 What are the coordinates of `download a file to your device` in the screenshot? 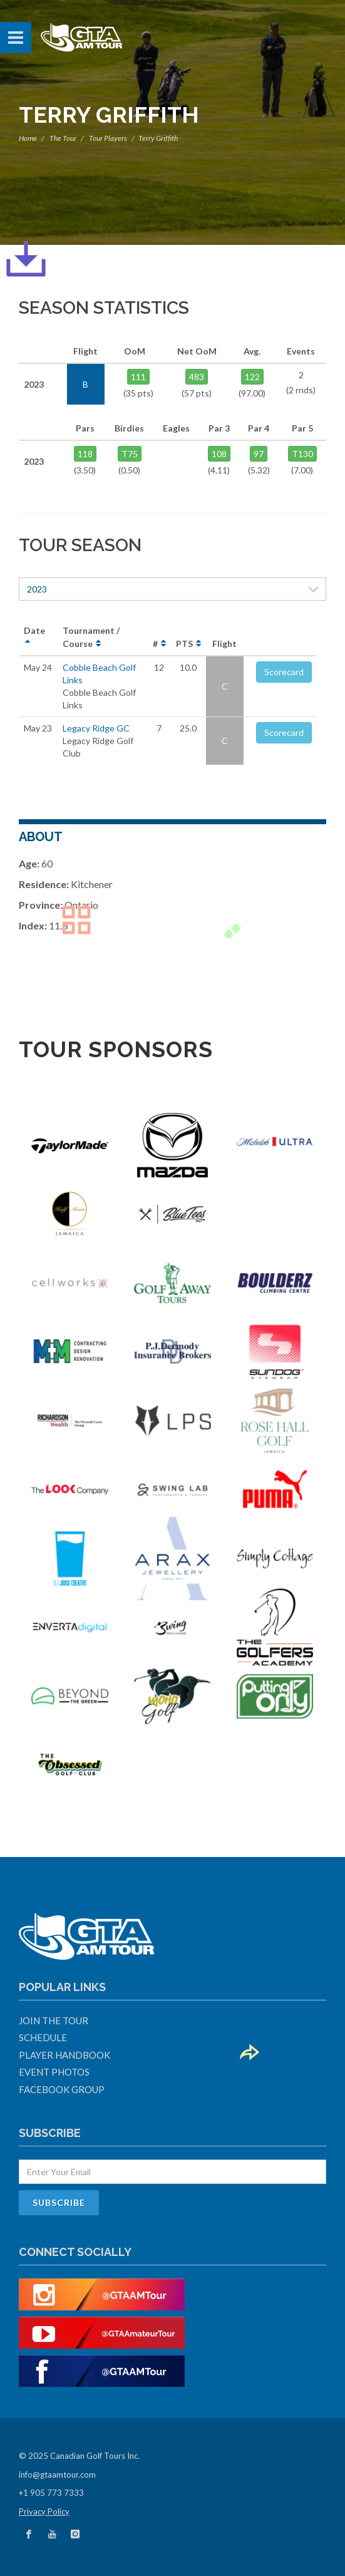 It's located at (26, 259).